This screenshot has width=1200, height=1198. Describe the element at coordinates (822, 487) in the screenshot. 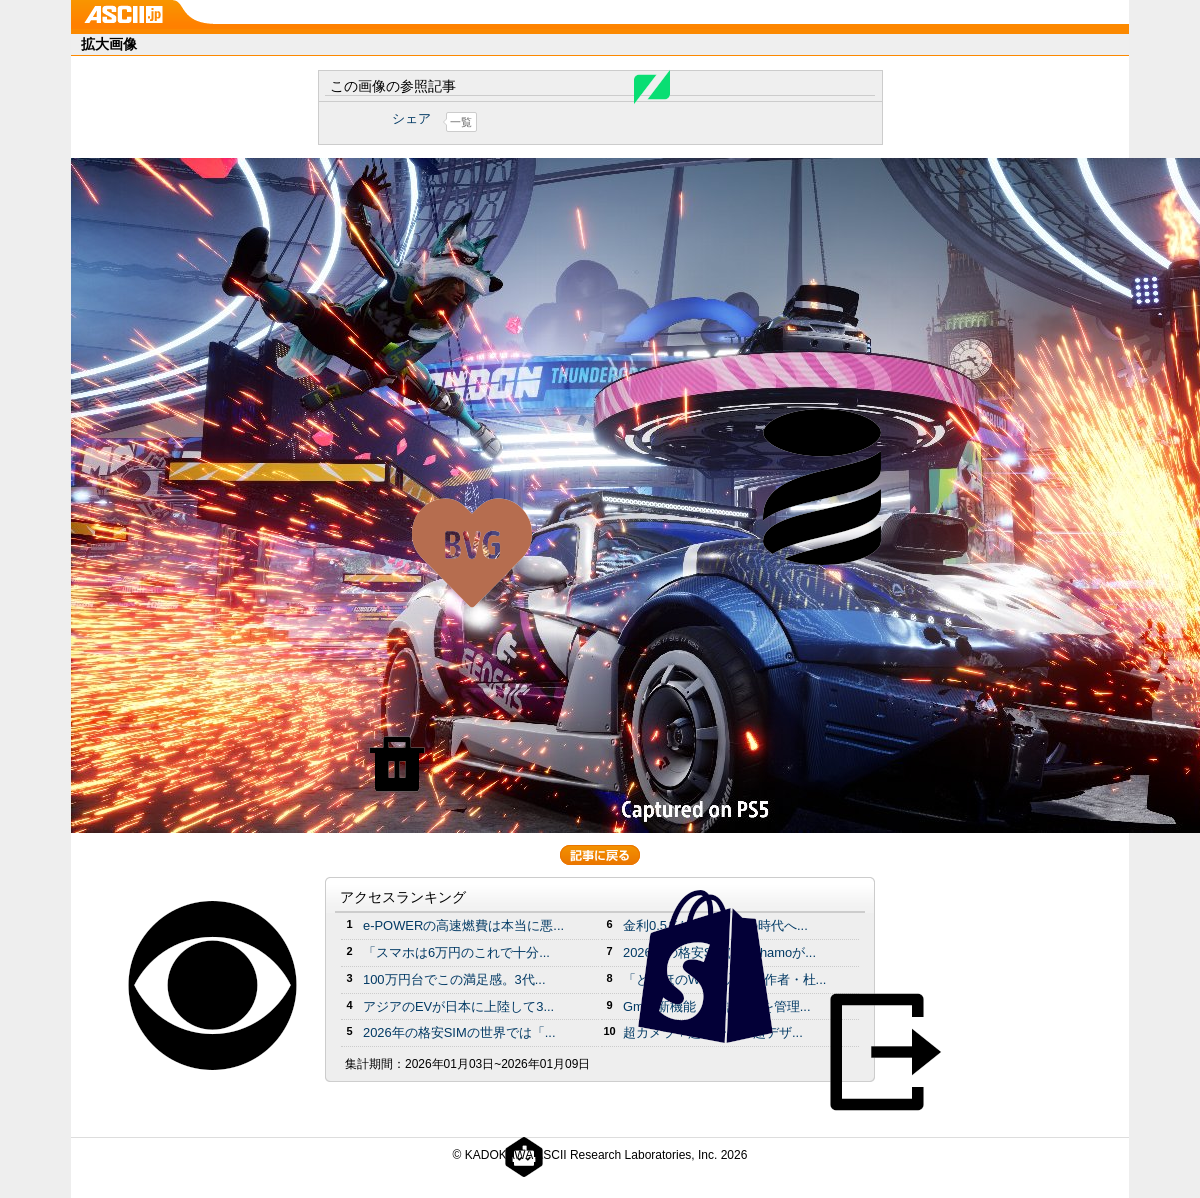

I see `Liquibase database version control logo` at that location.